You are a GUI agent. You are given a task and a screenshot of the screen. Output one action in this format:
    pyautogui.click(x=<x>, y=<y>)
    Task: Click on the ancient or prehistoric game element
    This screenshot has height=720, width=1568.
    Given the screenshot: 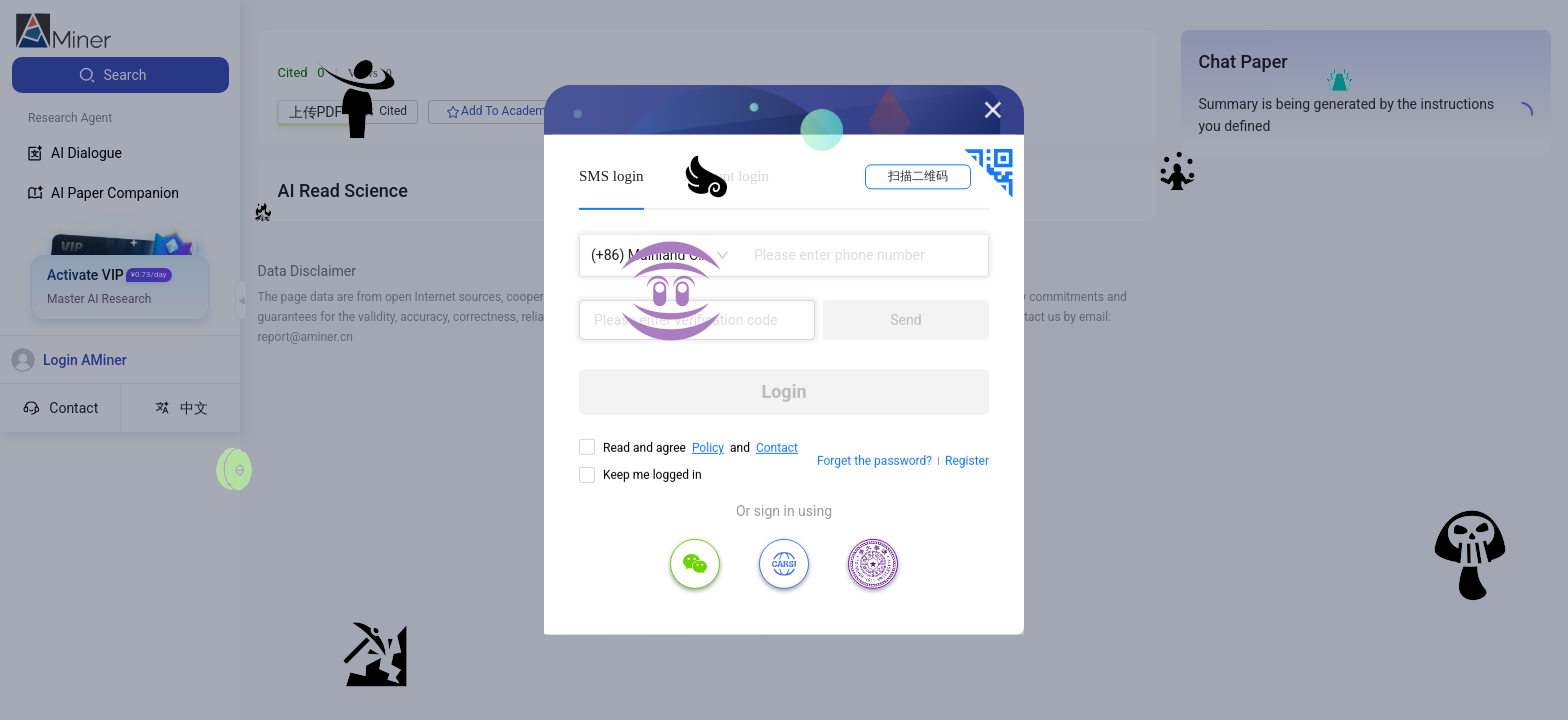 What is the action you would take?
    pyautogui.click(x=234, y=469)
    